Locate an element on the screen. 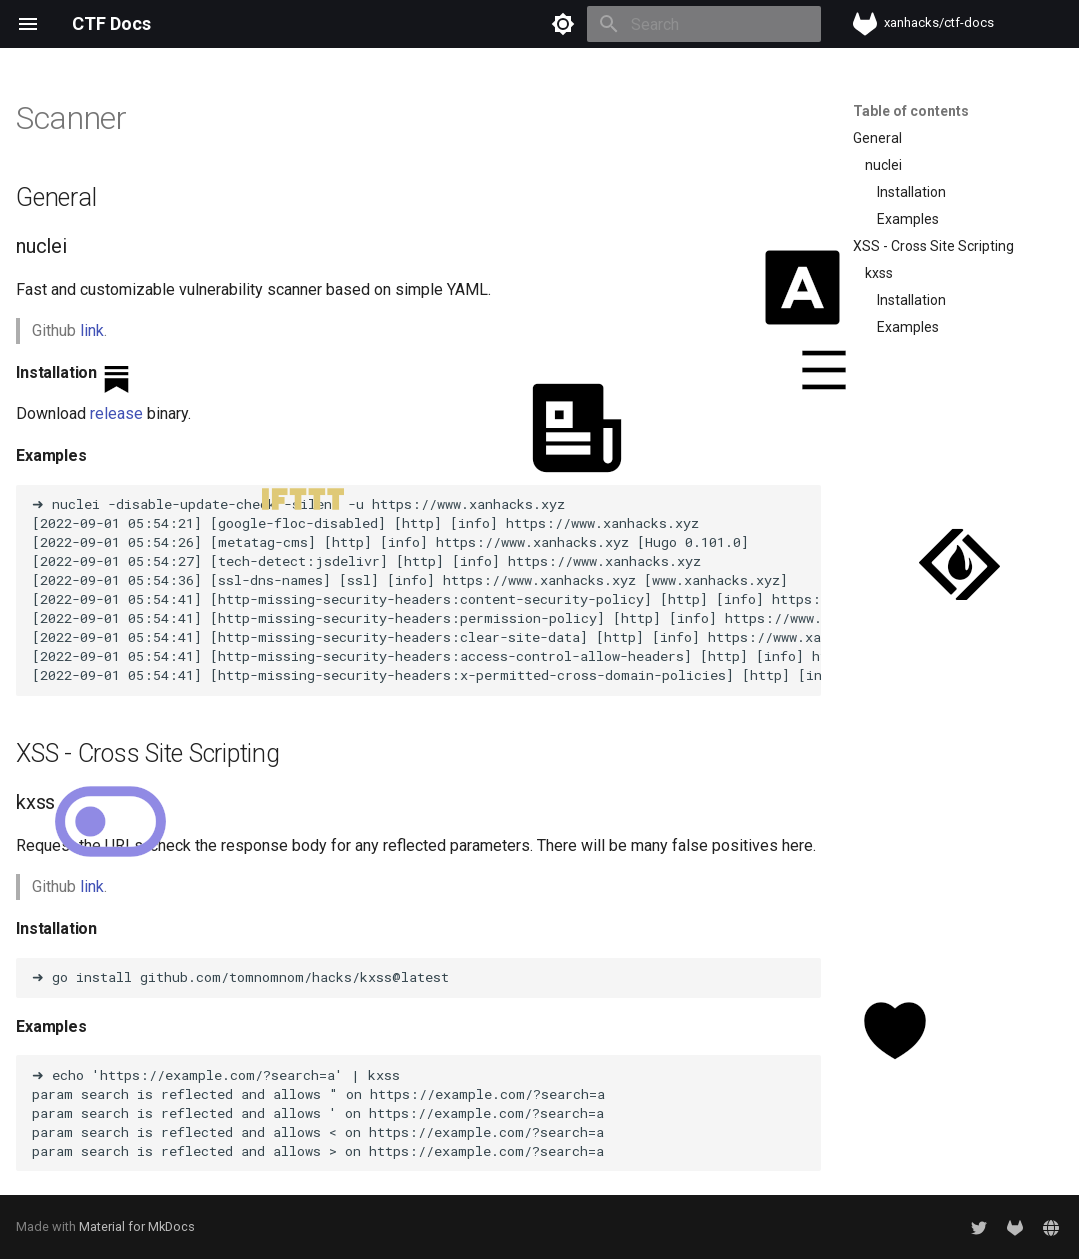 This screenshot has width=1079, height=1259. add to favorites is located at coordinates (895, 1030).